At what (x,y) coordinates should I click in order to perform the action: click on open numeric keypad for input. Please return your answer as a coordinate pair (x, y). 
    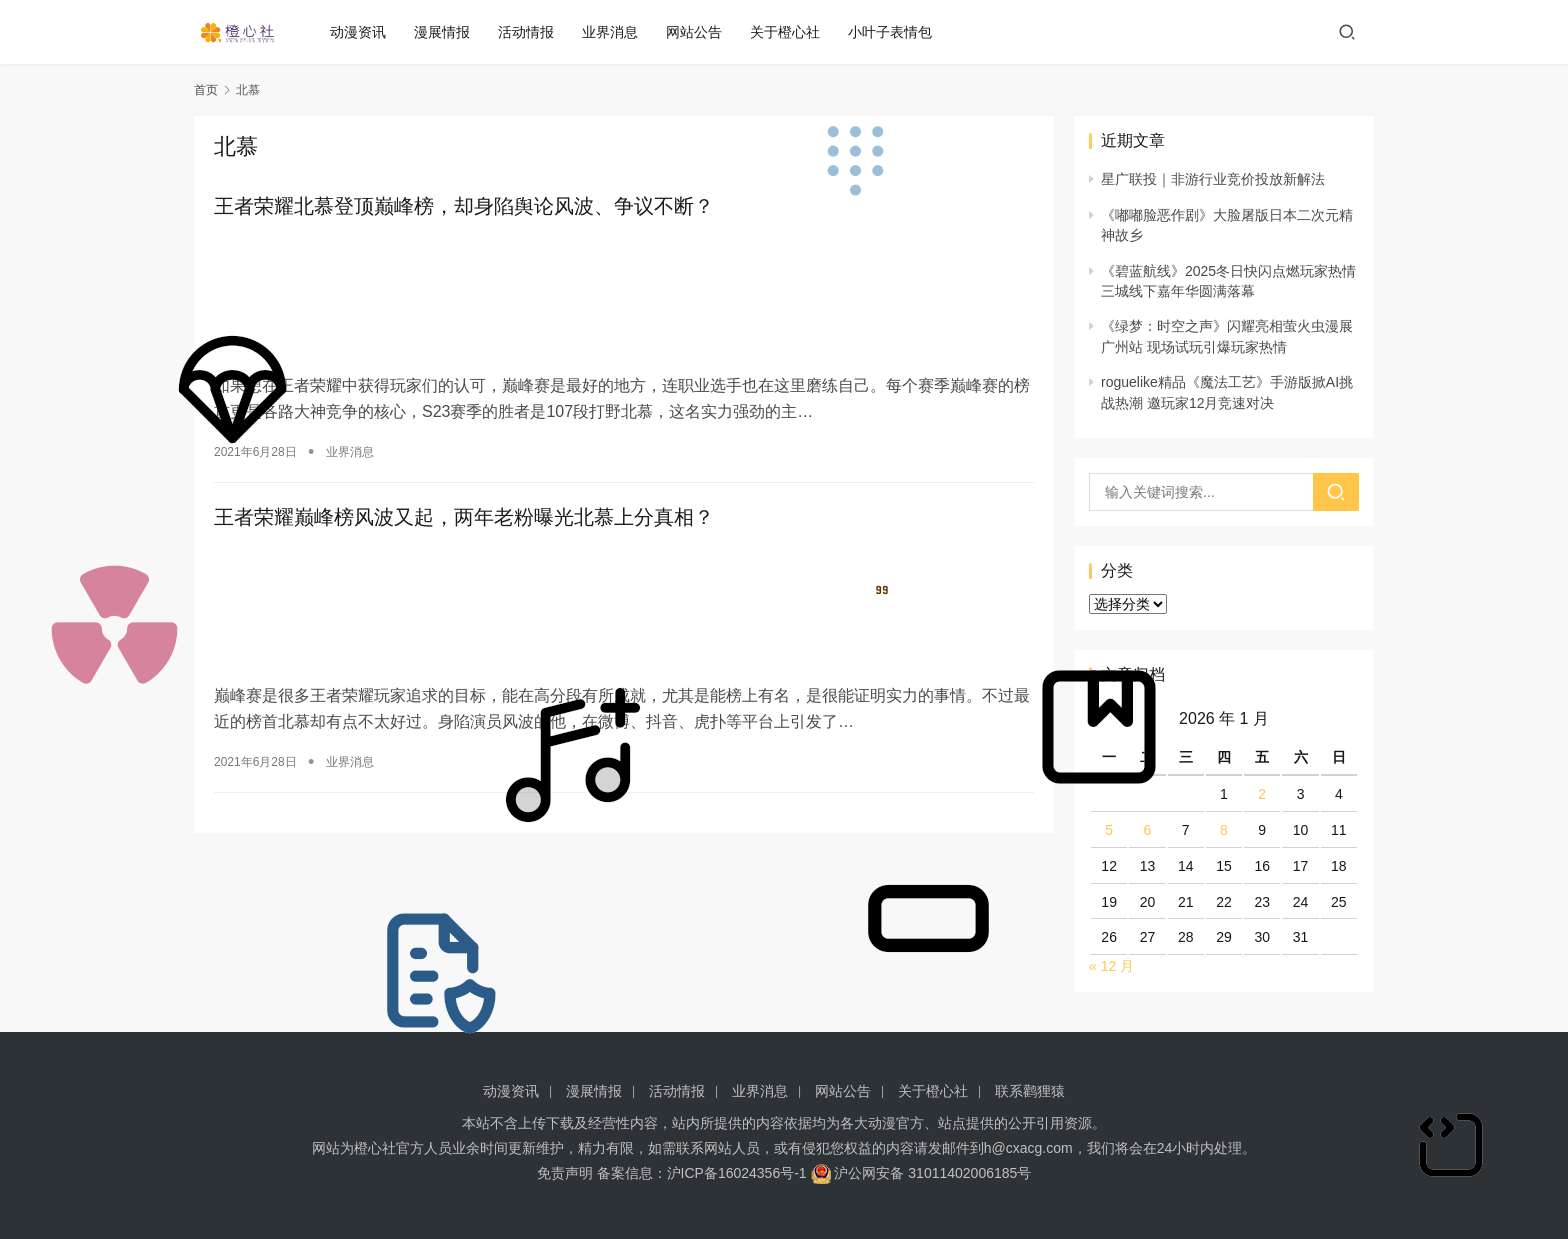
    Looking at the image, I should click on (855, 159).